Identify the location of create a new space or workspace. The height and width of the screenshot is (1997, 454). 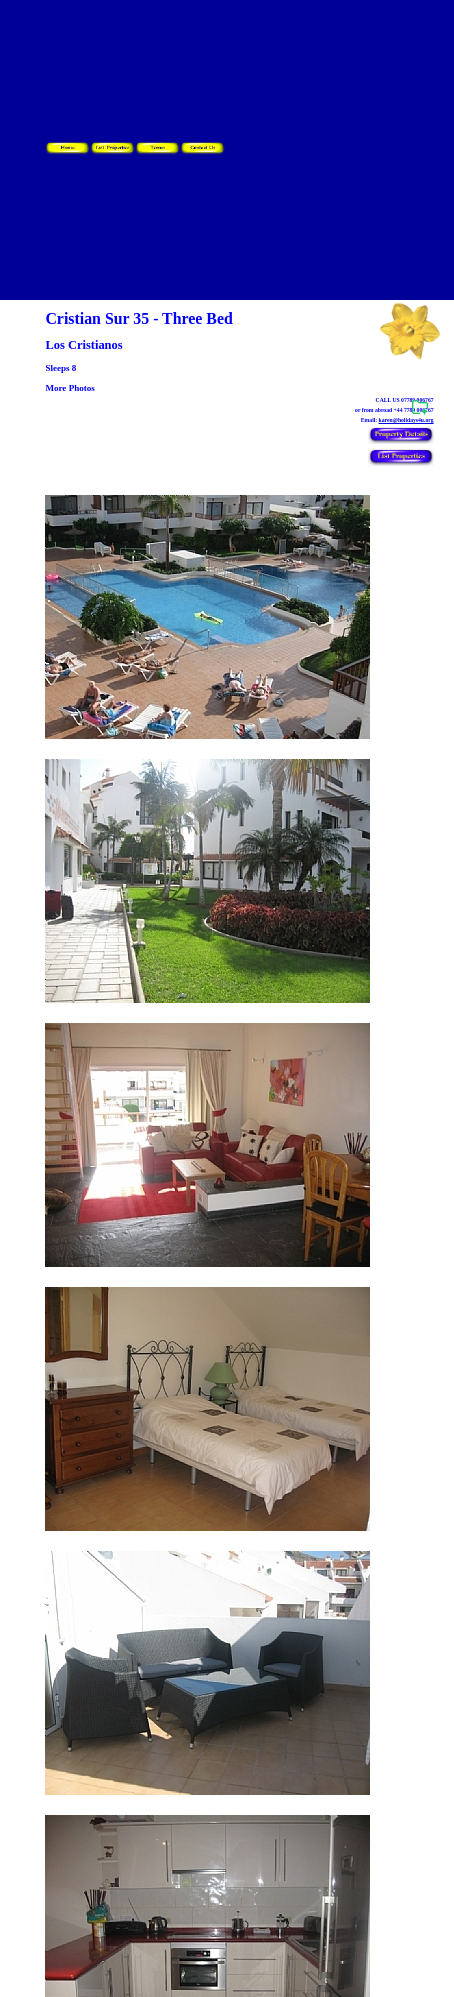
(420, 407).